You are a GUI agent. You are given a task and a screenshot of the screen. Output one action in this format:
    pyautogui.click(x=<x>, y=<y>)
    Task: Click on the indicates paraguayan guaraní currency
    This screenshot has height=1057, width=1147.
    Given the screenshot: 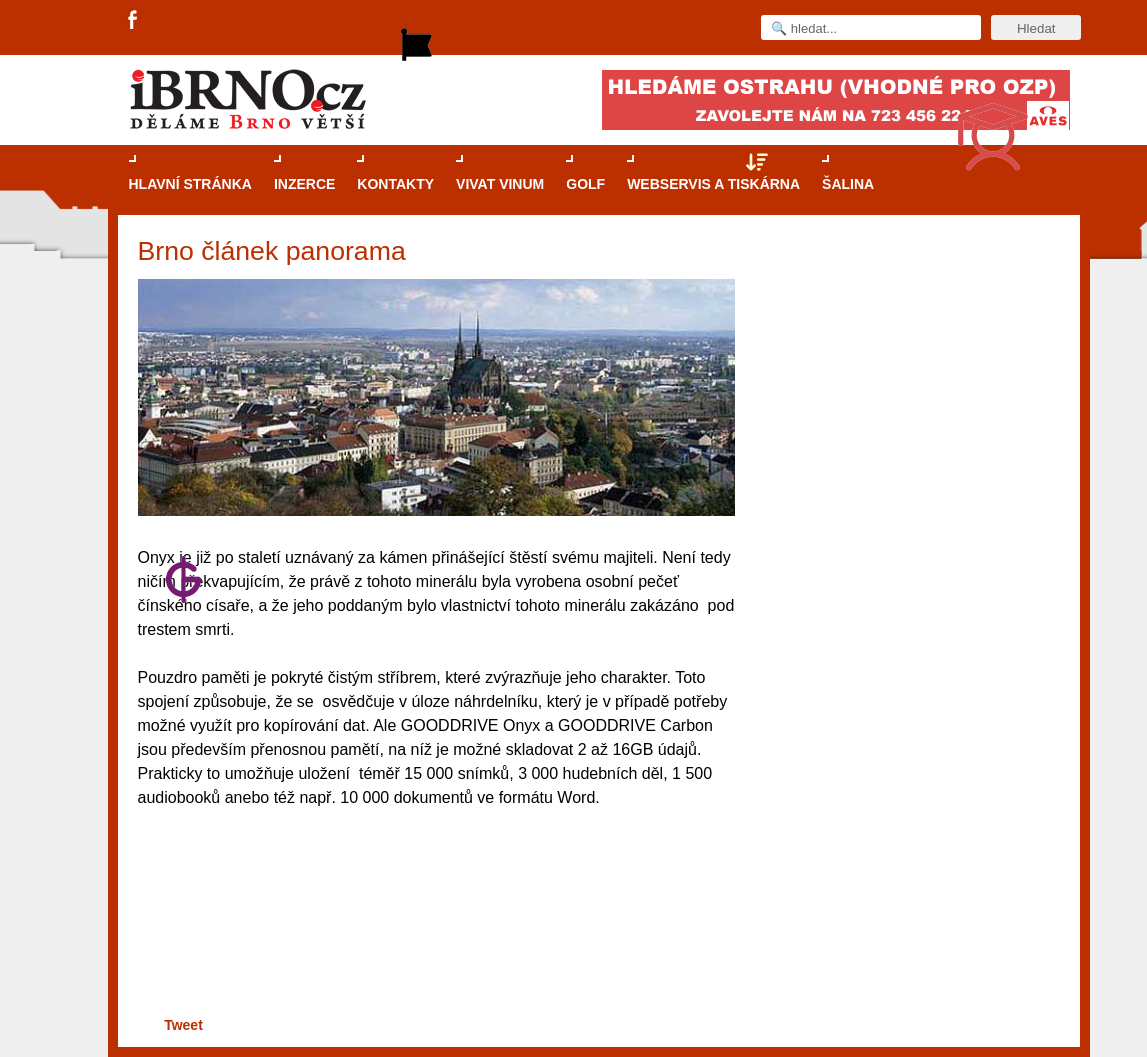 What is the action you would take?
    pyautogui.click(x=183, y=579)
    